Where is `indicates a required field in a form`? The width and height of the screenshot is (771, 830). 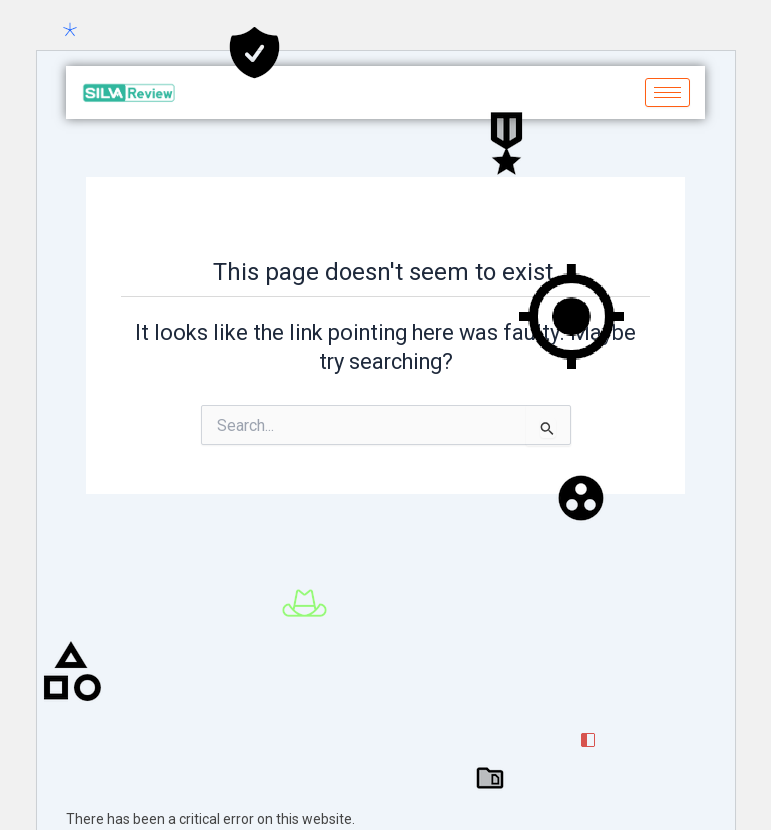 indicates a required field in a form is located at coordinates (70, 30).